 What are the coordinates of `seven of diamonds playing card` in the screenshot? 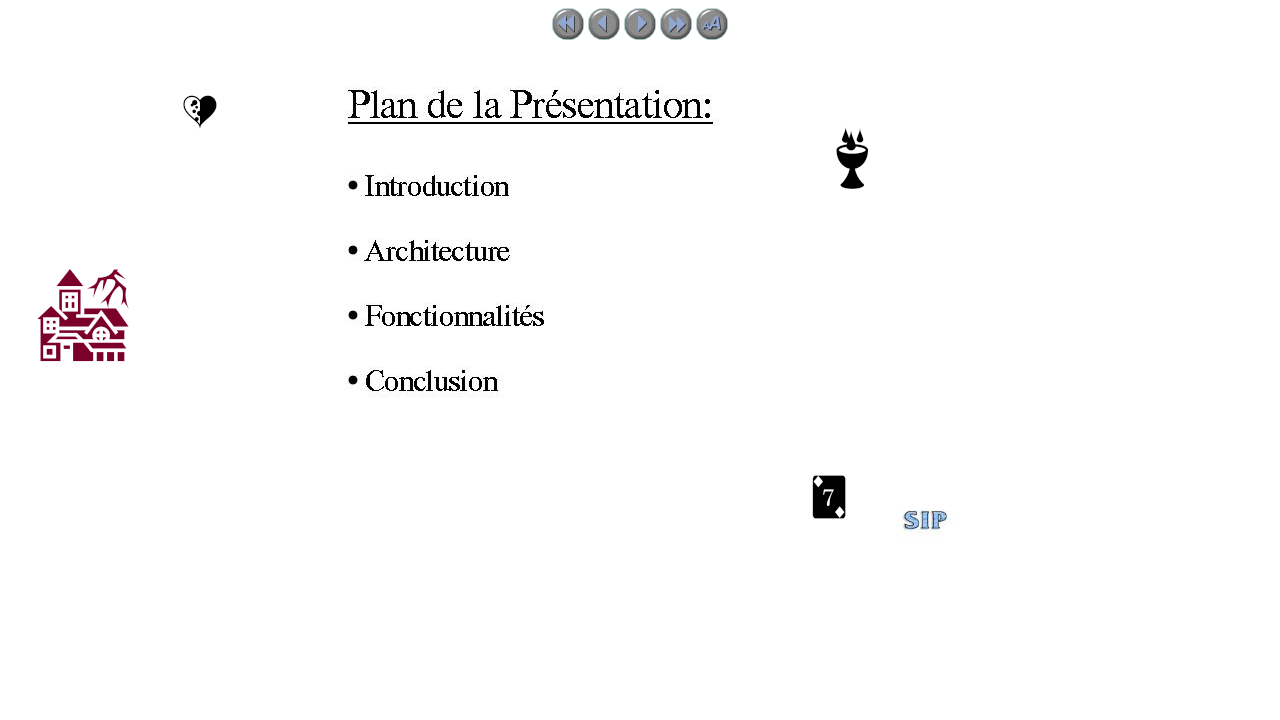 It's located at (829, 497).